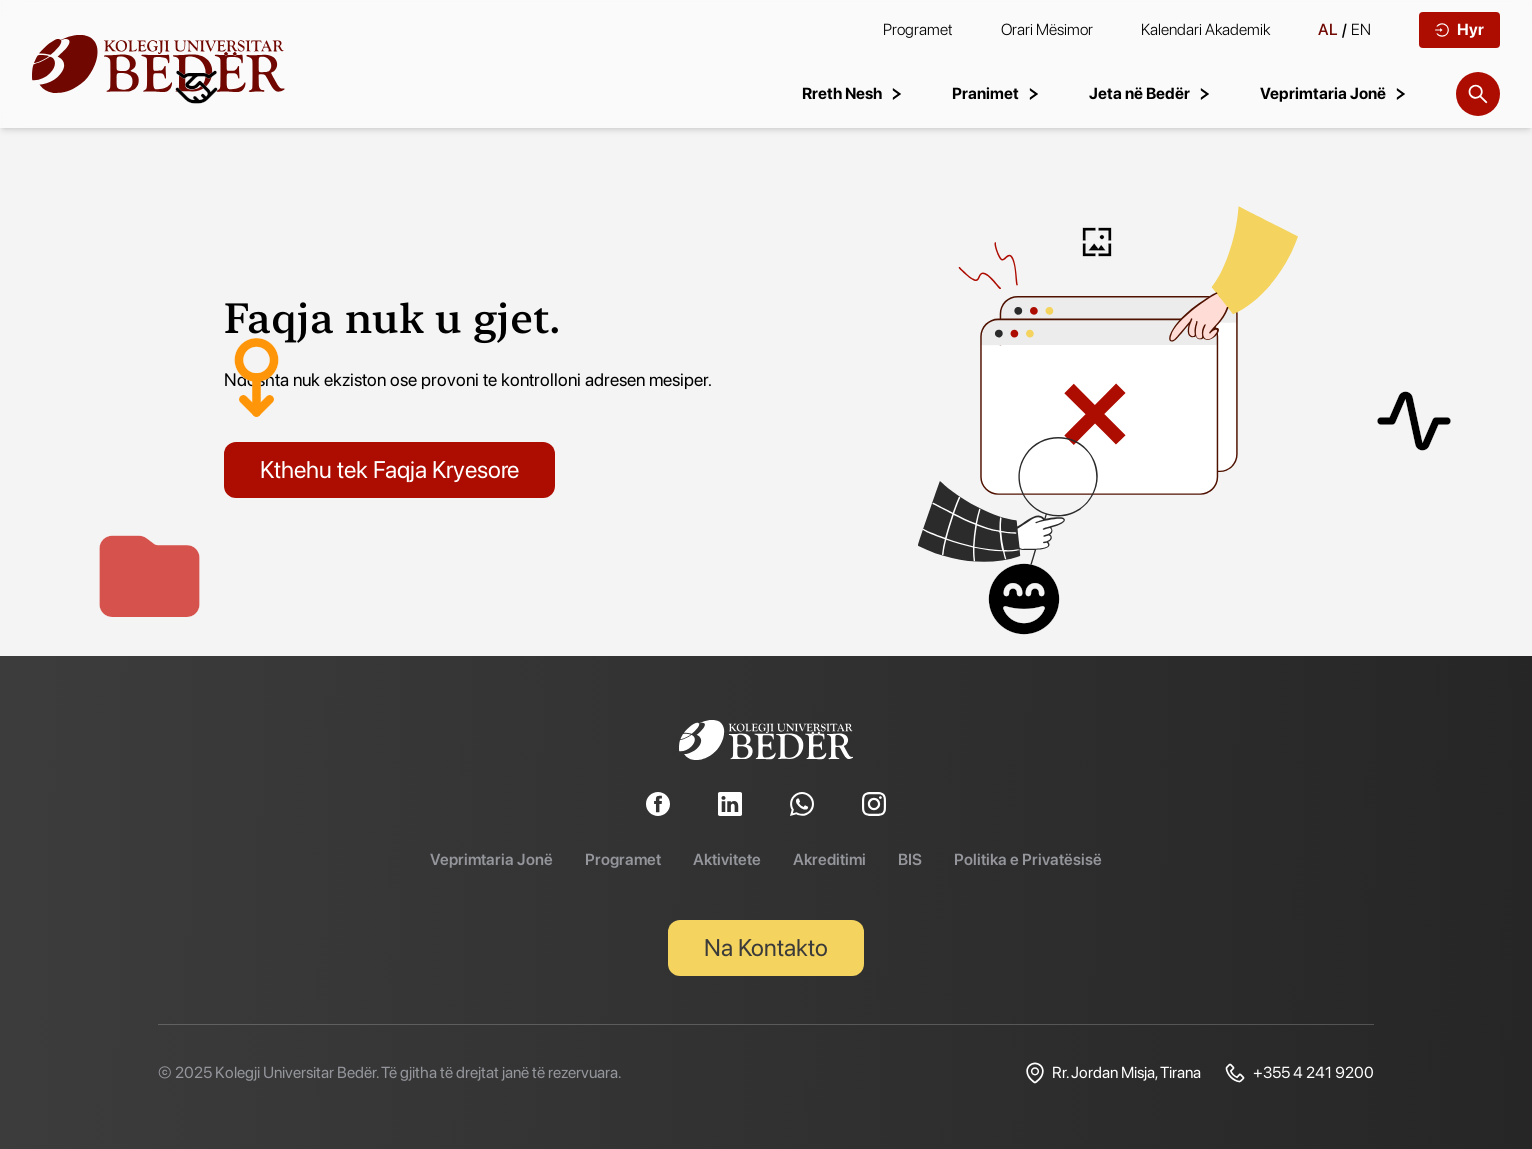  What do you see at coordinates (1024, 599) in the screenshot?
I see `add a reaction to a message` at bounding box center [1024, 599].